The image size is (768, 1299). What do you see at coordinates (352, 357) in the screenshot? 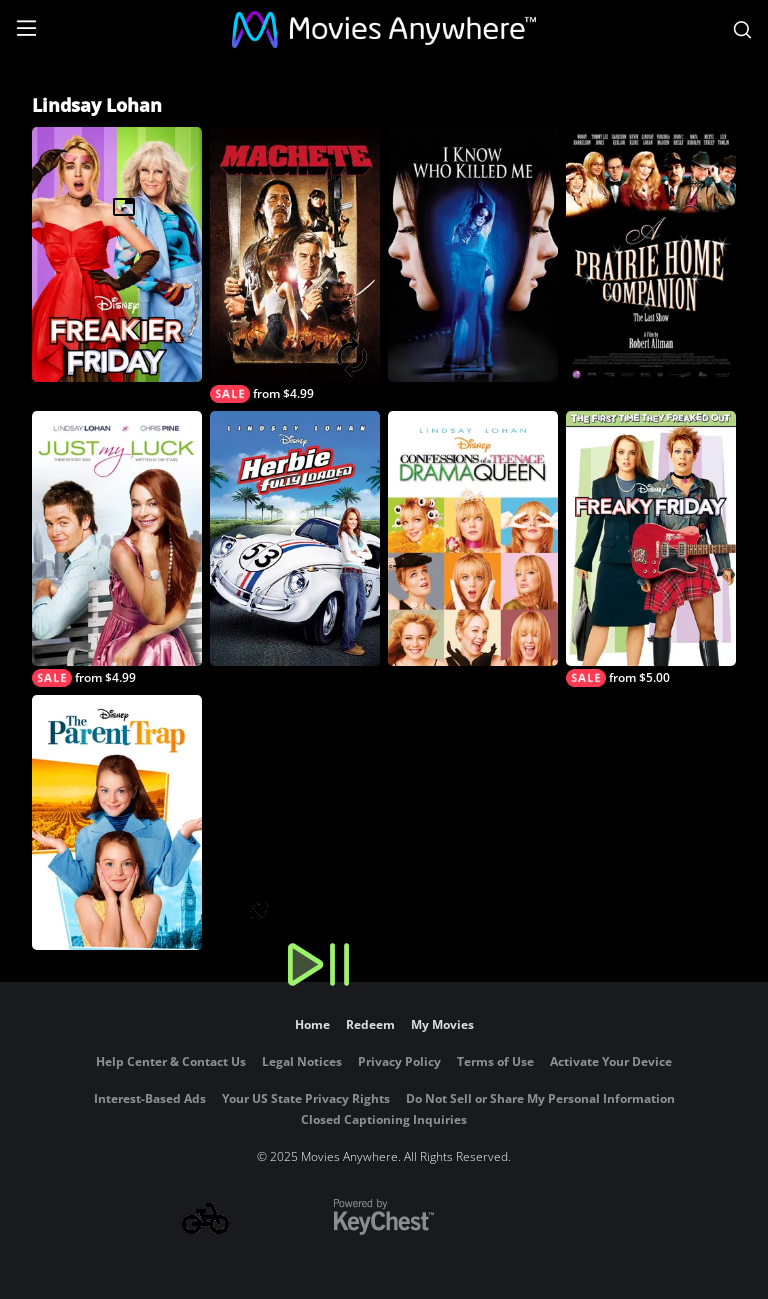
I see `refresh or reload content` at bounding box center [352, 357].